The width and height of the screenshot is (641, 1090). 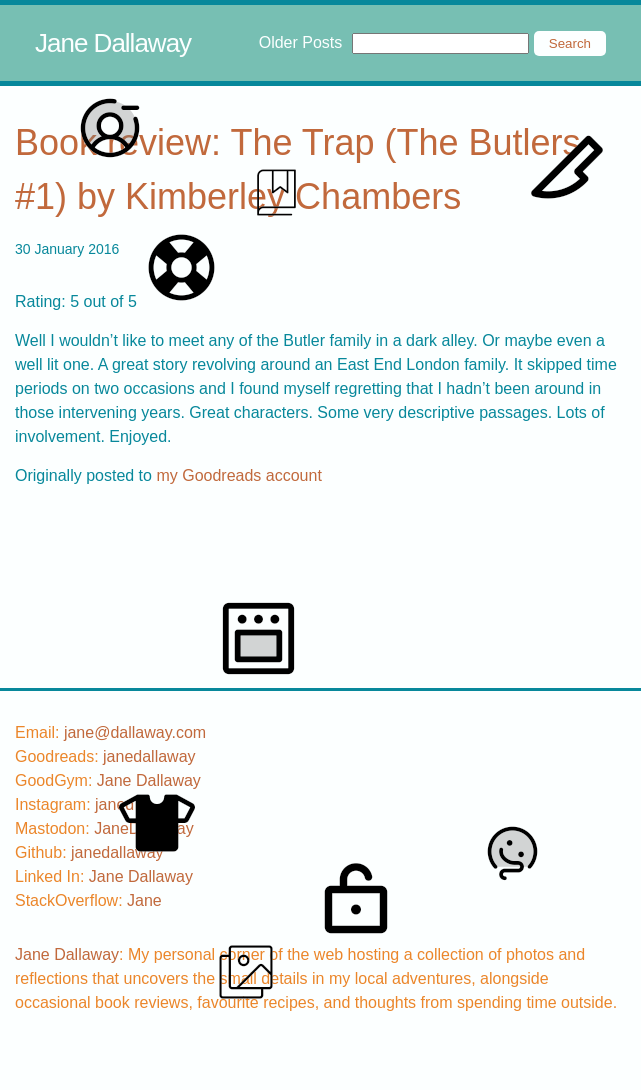 I want to click on browse clothing or apparel items, so click(x=157, y=823).